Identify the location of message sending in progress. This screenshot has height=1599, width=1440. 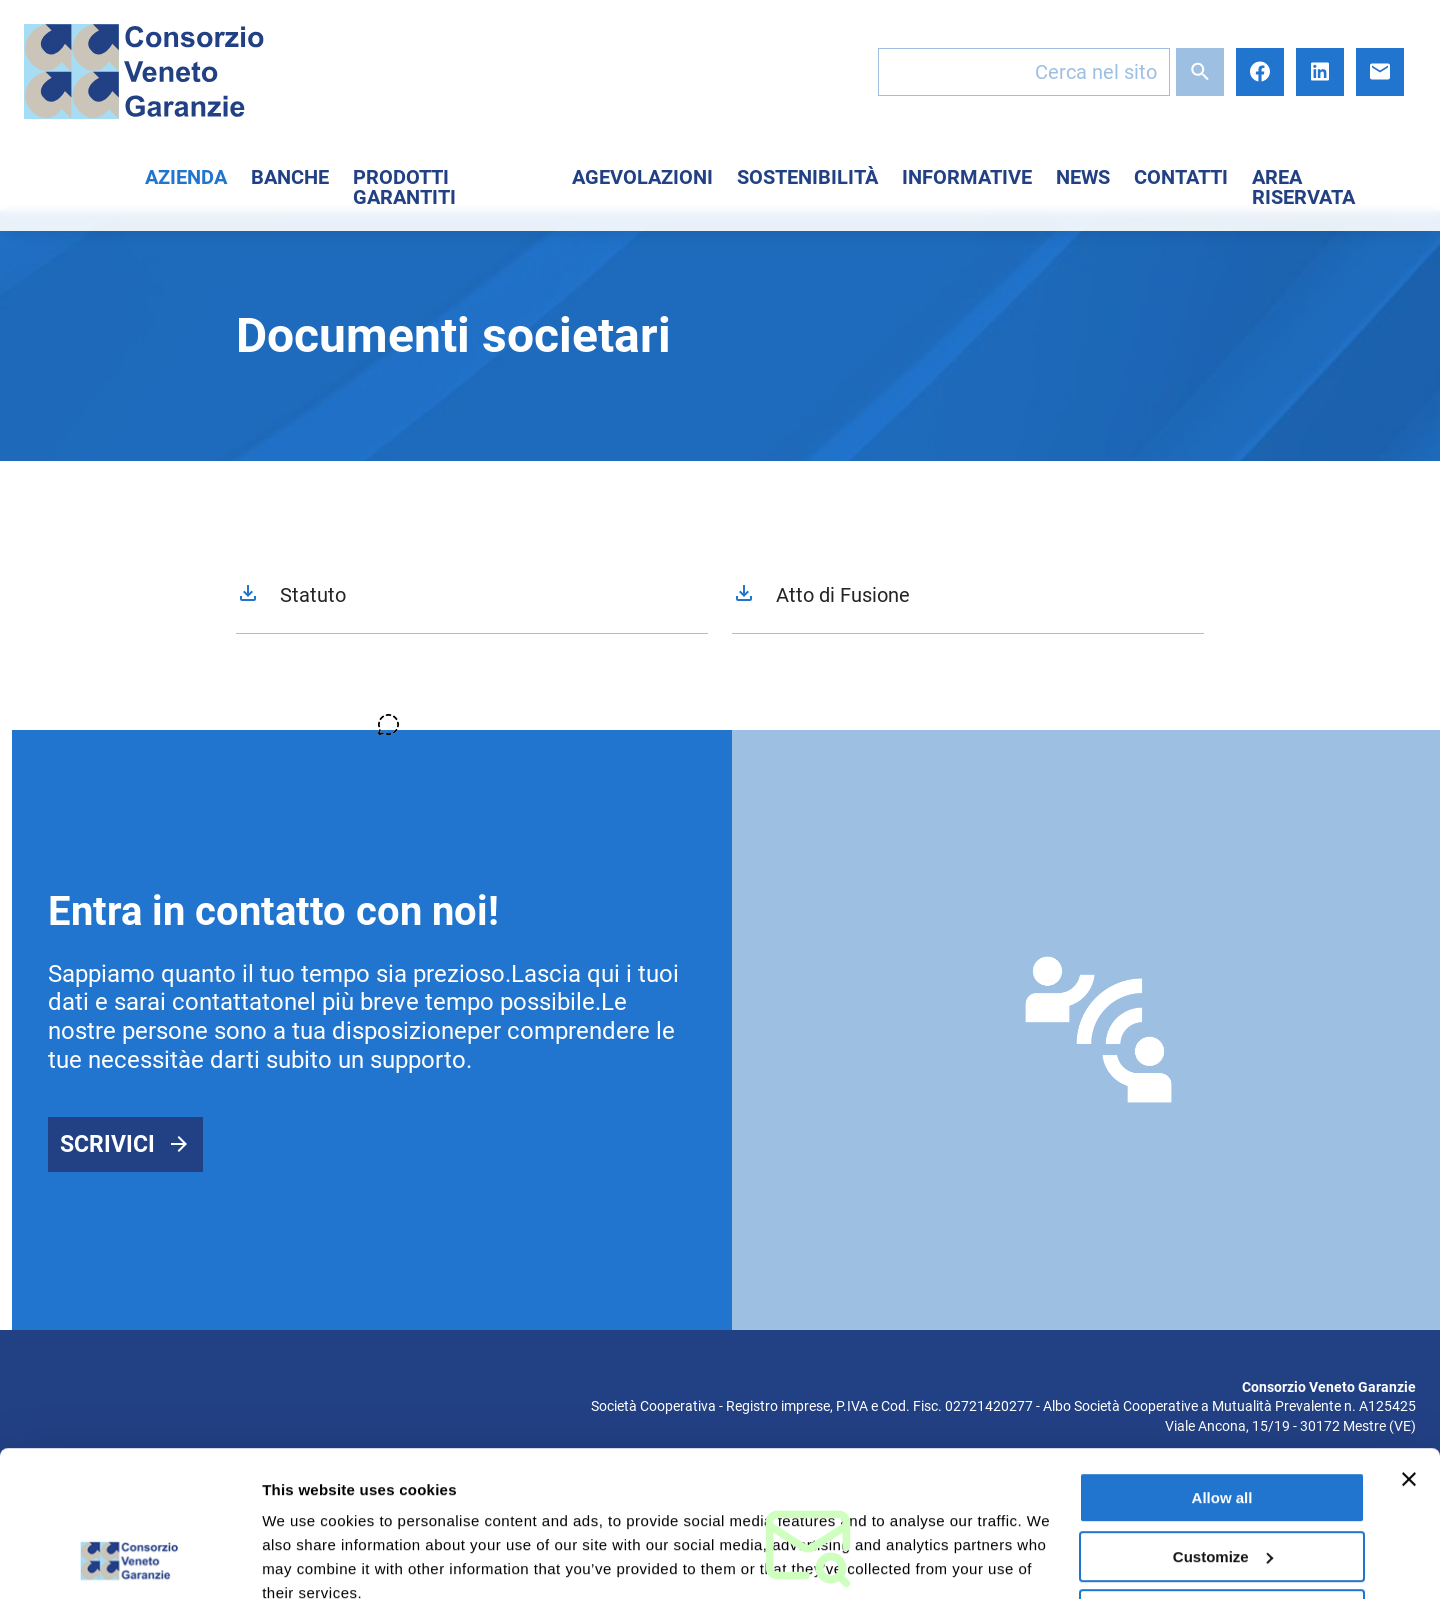
(388, 724).